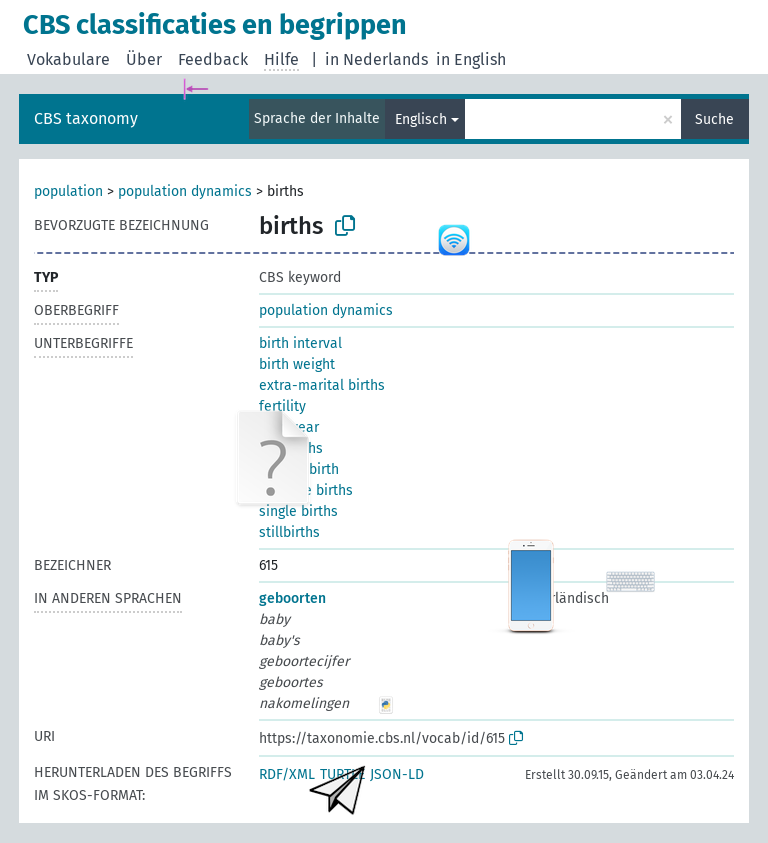 Image resolution: width=768 pixels, height=843 pixels. What do you see at coordinates (630, 581) in the screenshot?
I see `connect a bluetooth keyboard` at bounding box center [630, 581].